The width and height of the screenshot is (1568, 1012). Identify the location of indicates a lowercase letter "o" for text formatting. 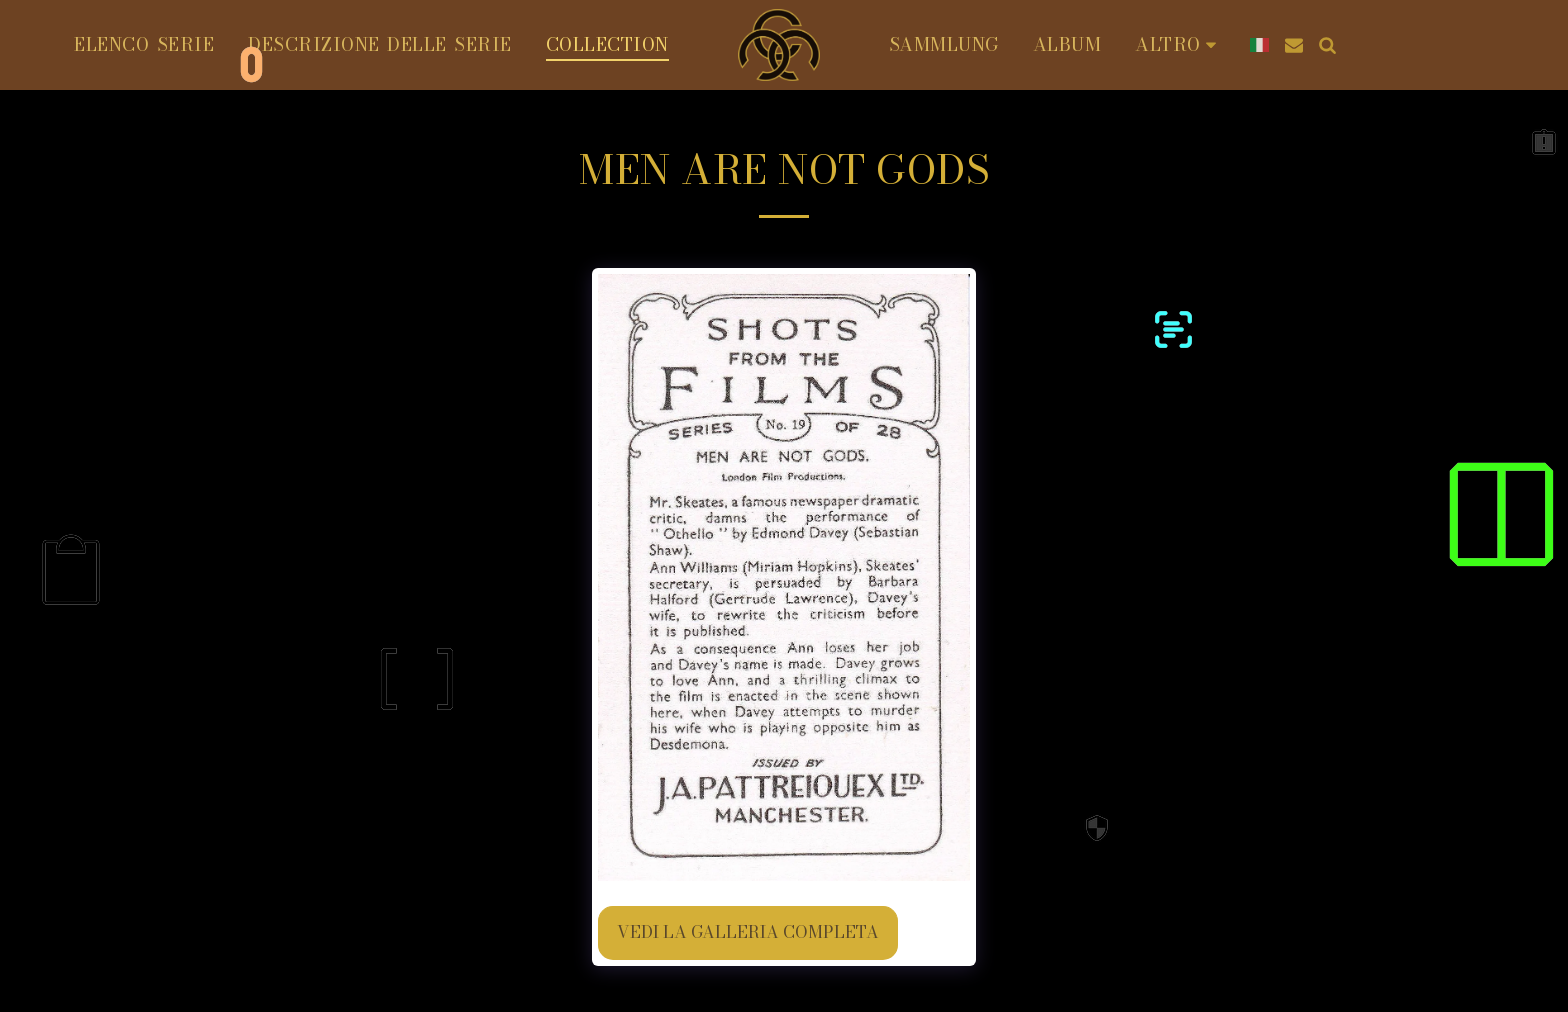
(251, 64).